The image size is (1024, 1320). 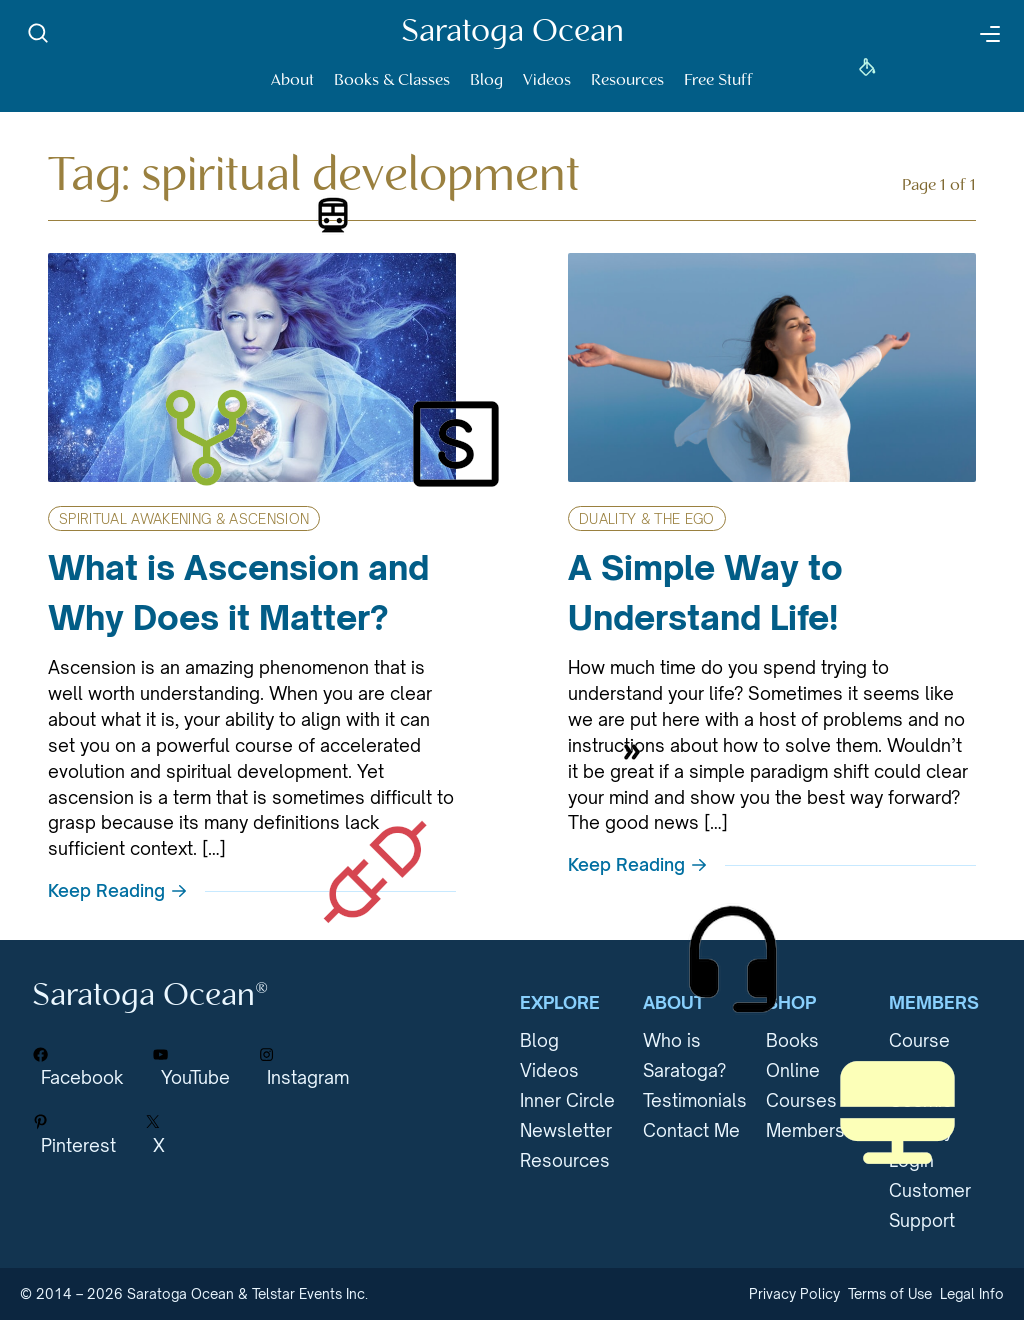 What do you see at coordinates (377, 874) in the screenshot?
I see `disconnect from debug session` at bounding box center [377, 874].